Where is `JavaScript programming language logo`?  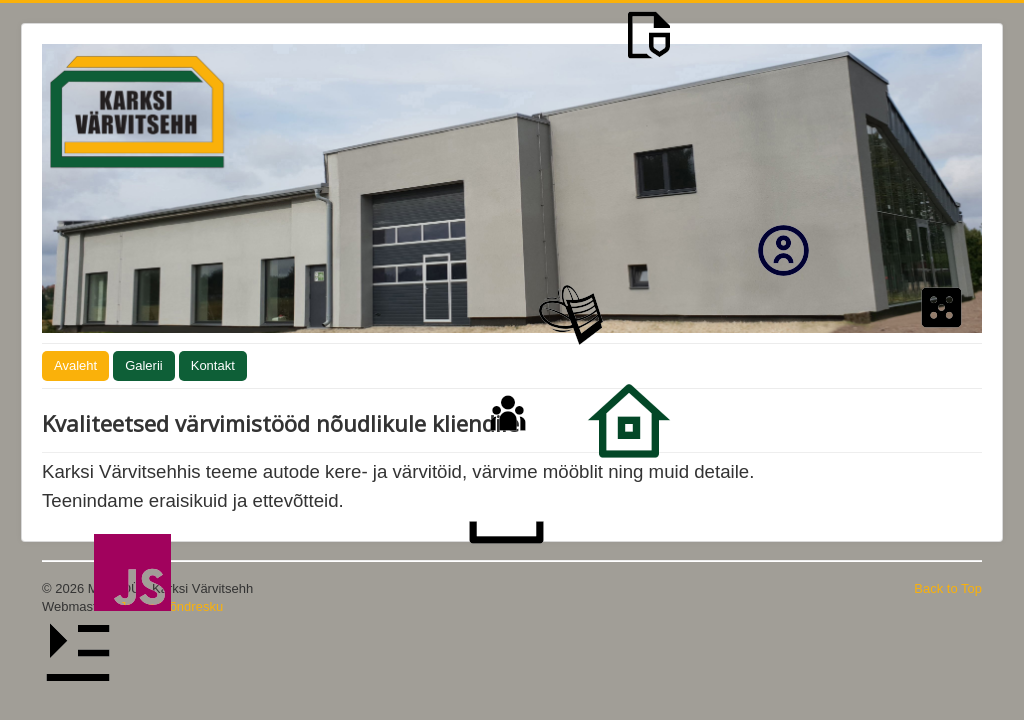 JavaScript programming language logo is located at coordinates (132, 572).